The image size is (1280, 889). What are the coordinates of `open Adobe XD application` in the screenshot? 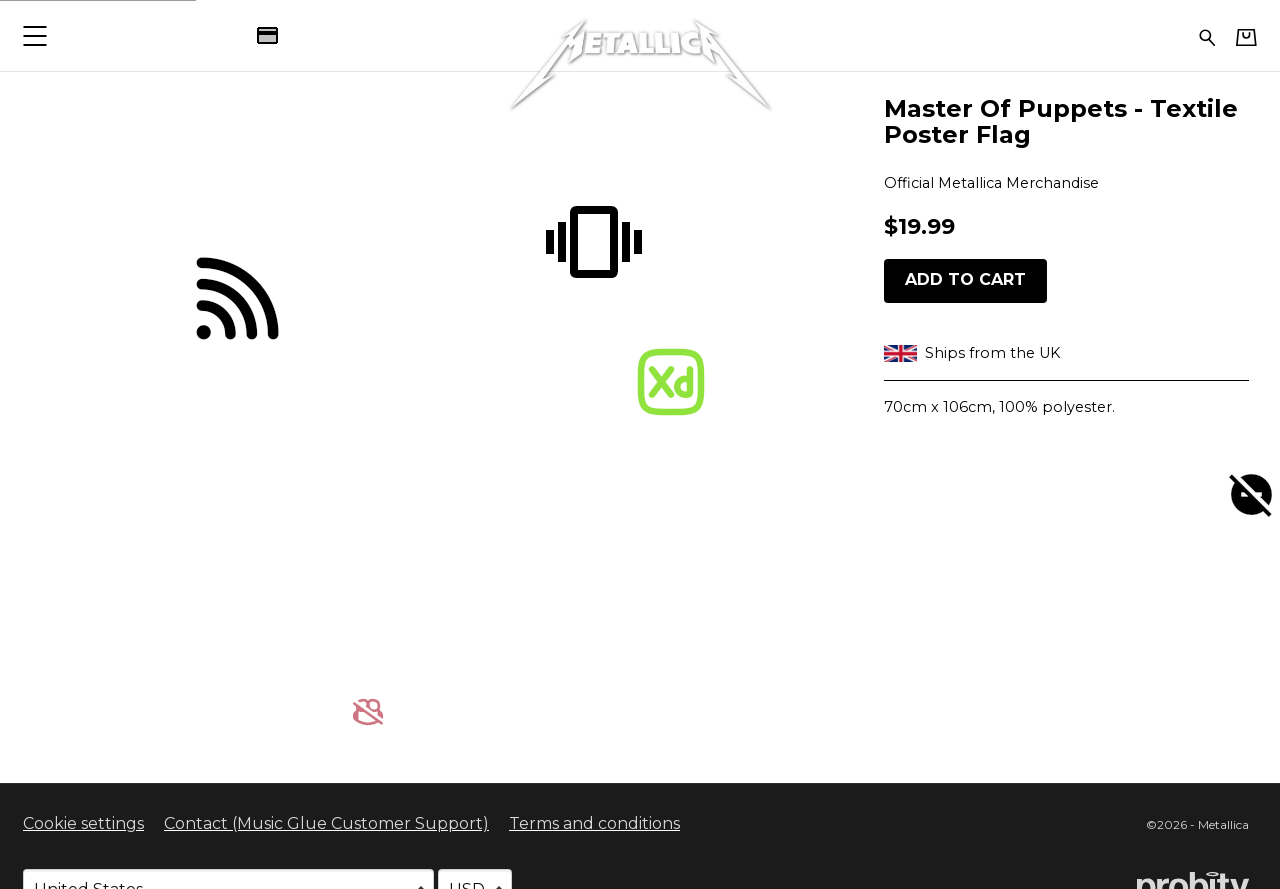 It's located at (671, 382).